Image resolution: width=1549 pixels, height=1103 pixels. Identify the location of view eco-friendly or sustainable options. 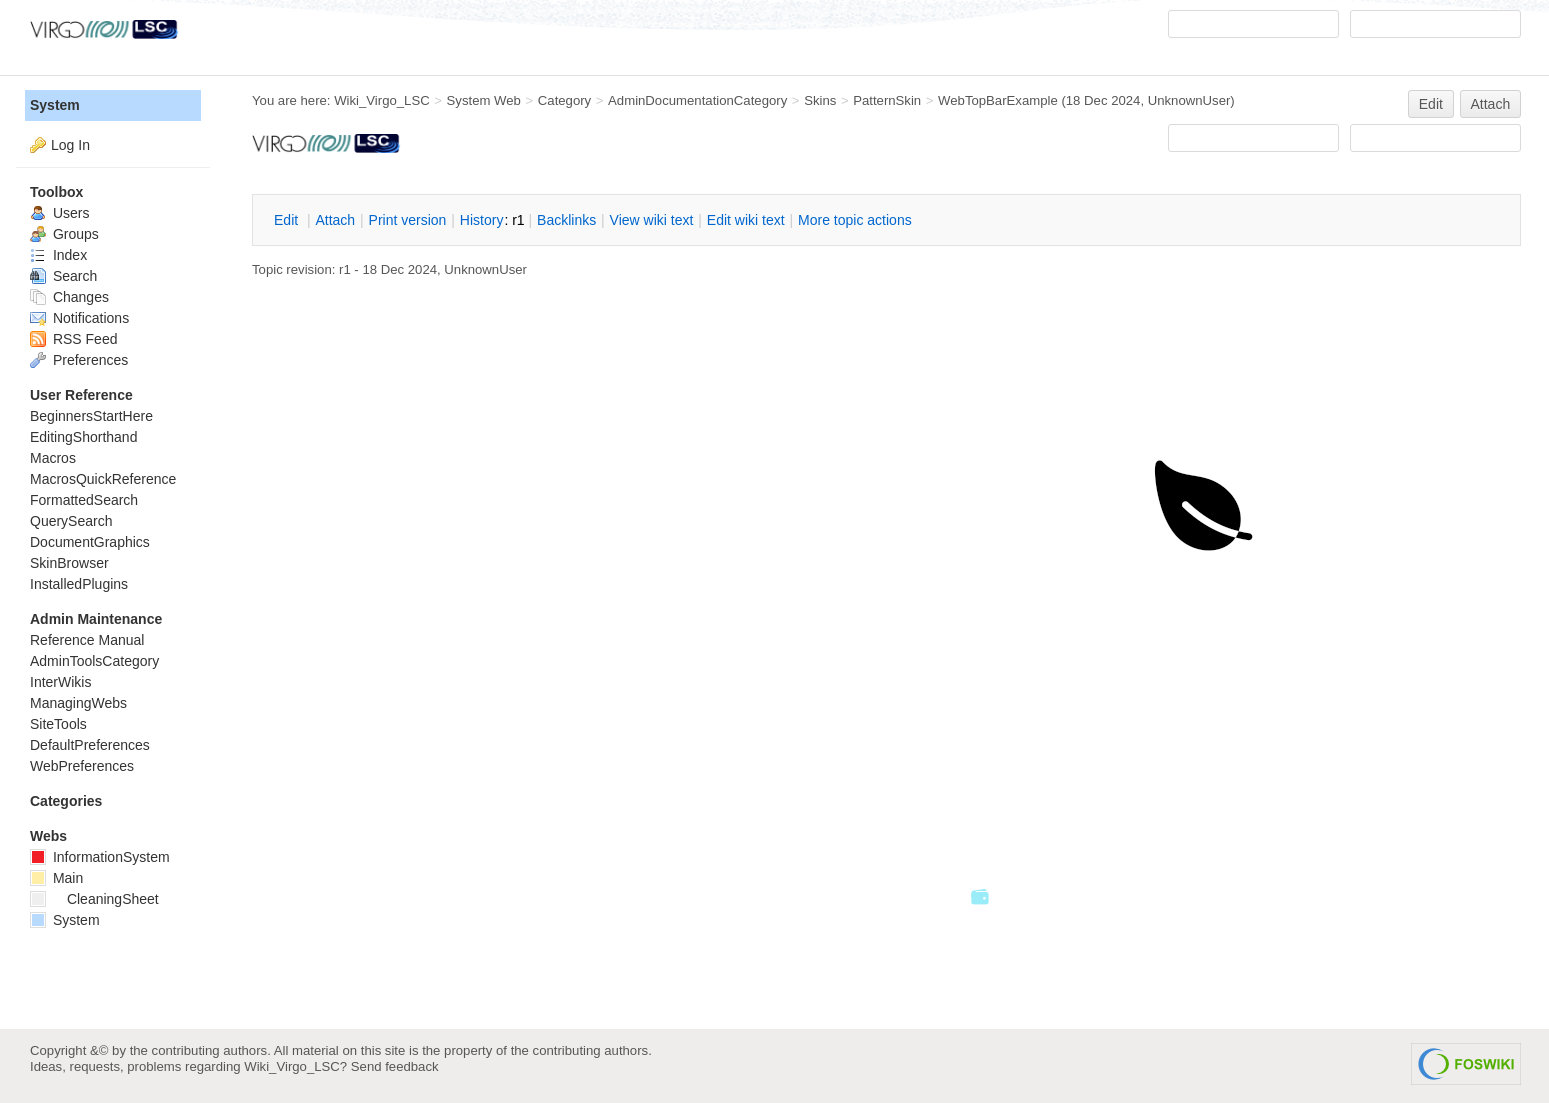
(1203, 505).